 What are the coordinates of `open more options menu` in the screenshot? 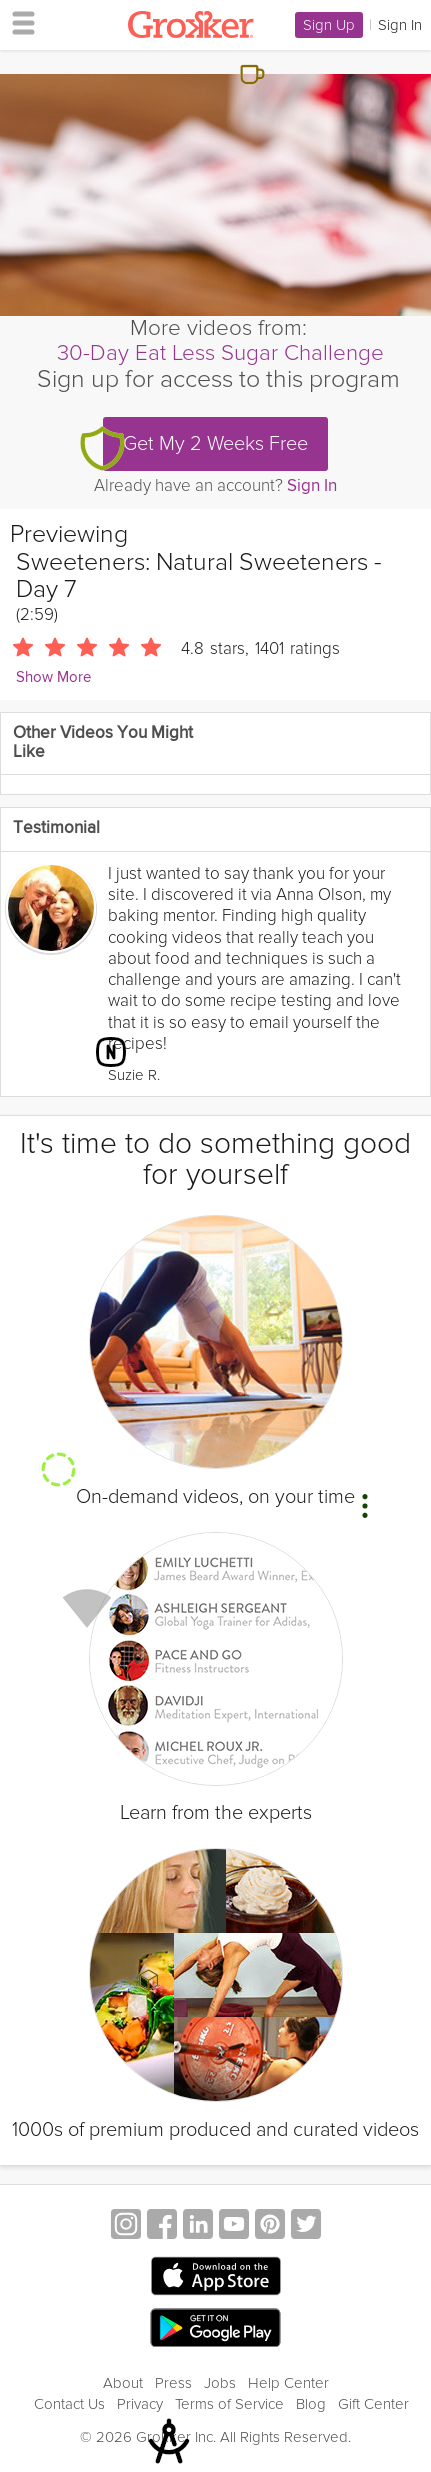 It's located at (365, 1506).